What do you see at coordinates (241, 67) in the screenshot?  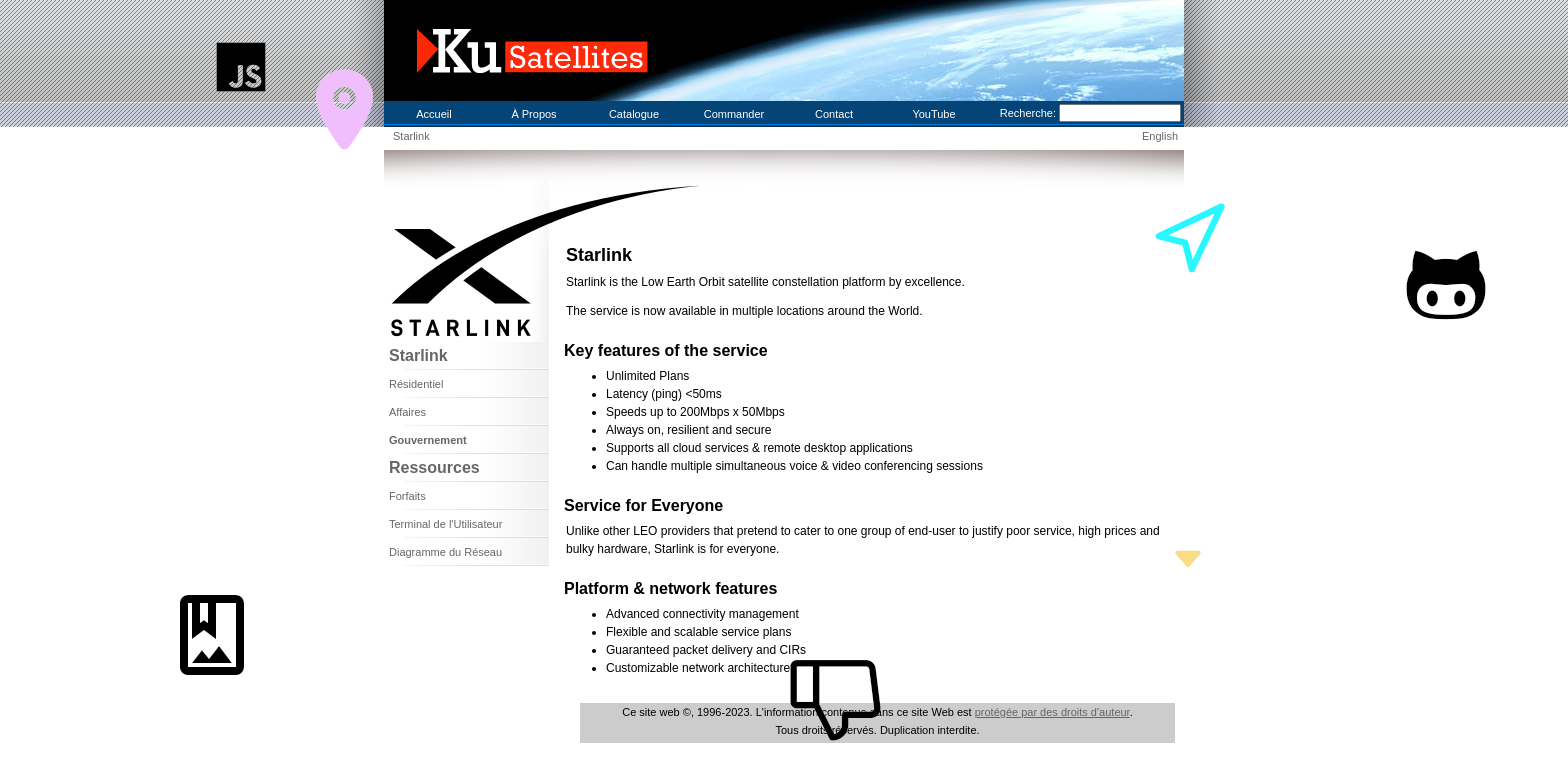 I see `indicates javascript programming language` at bounding box center [241, 67].